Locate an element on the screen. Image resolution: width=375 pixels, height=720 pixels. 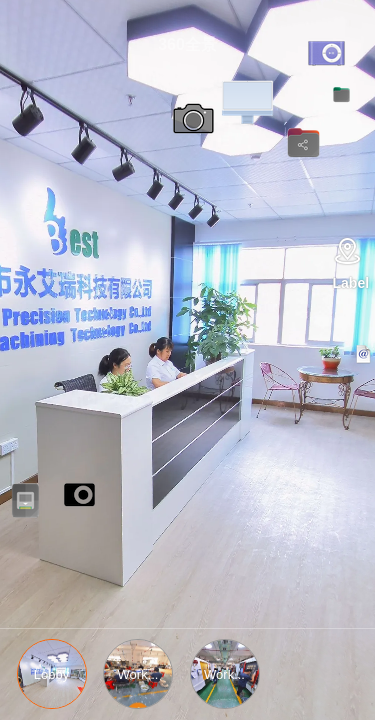
nintendo ds game rom file is located at coordinates (25, 500).